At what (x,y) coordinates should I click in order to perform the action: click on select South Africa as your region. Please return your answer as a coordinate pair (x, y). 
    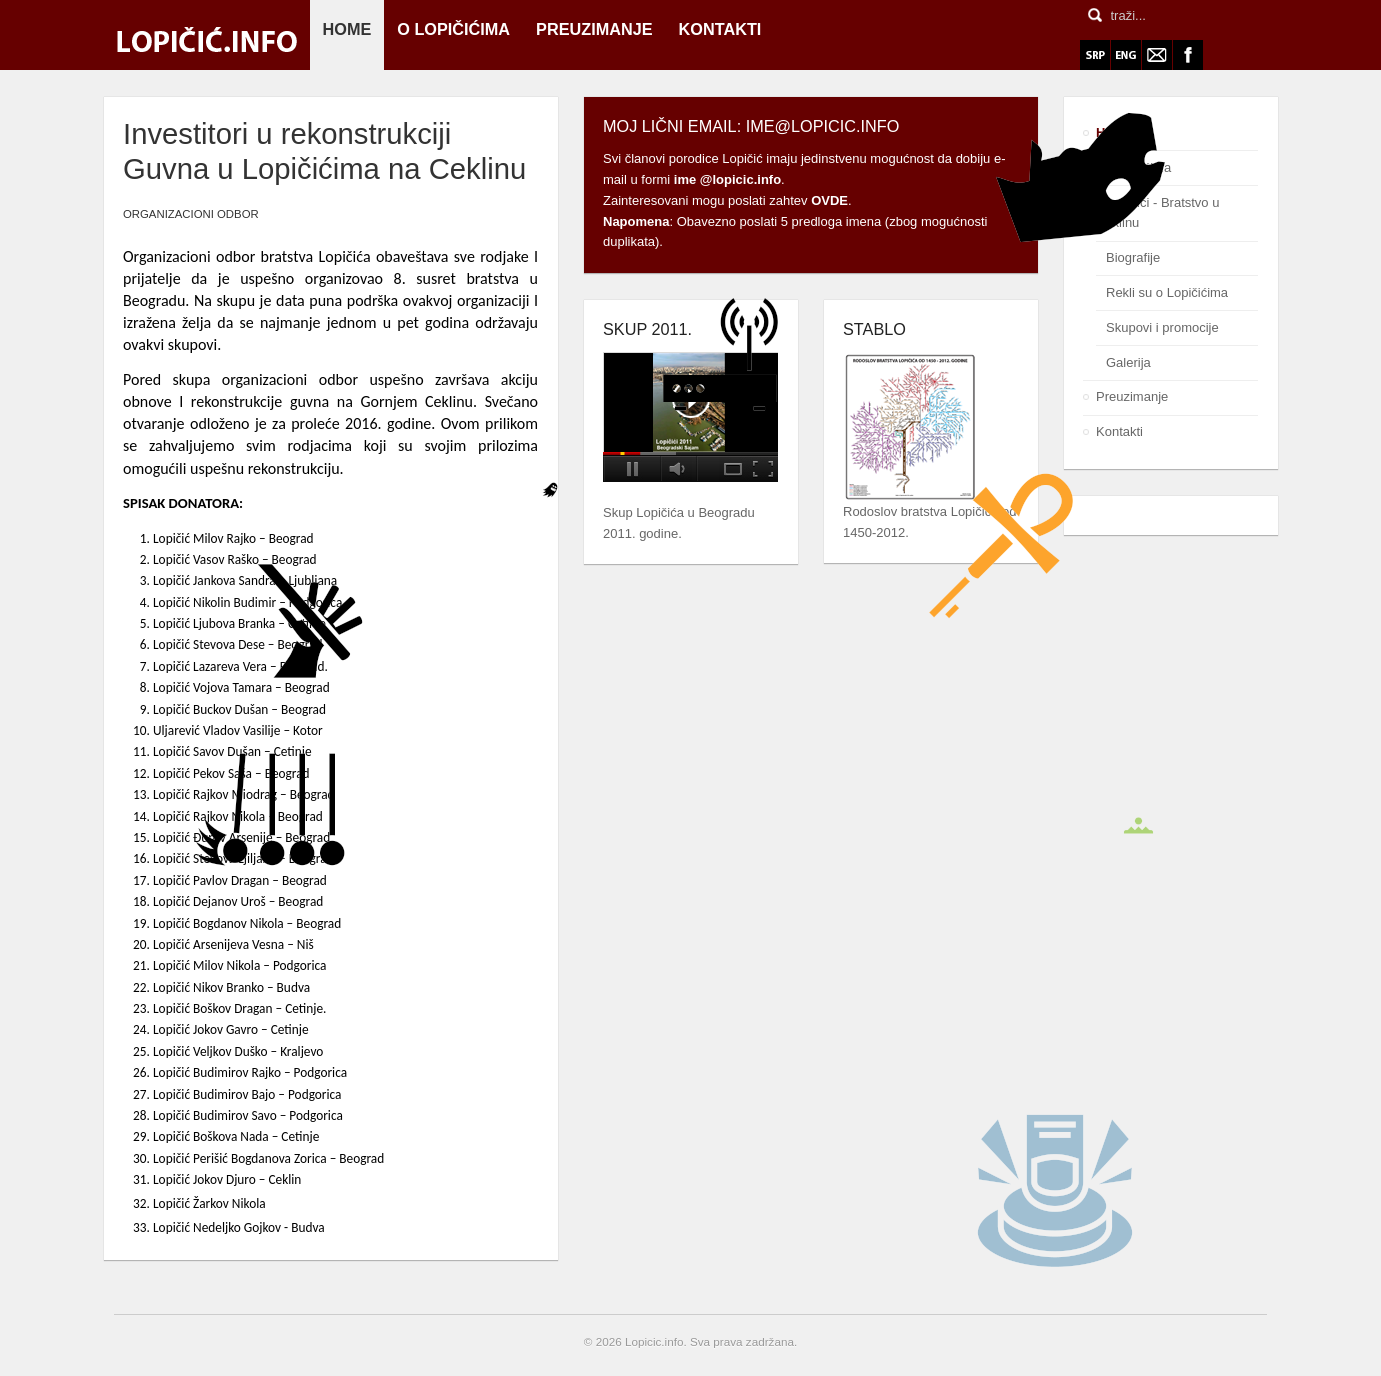
    Looking at the image, I should click on (1080, 177).